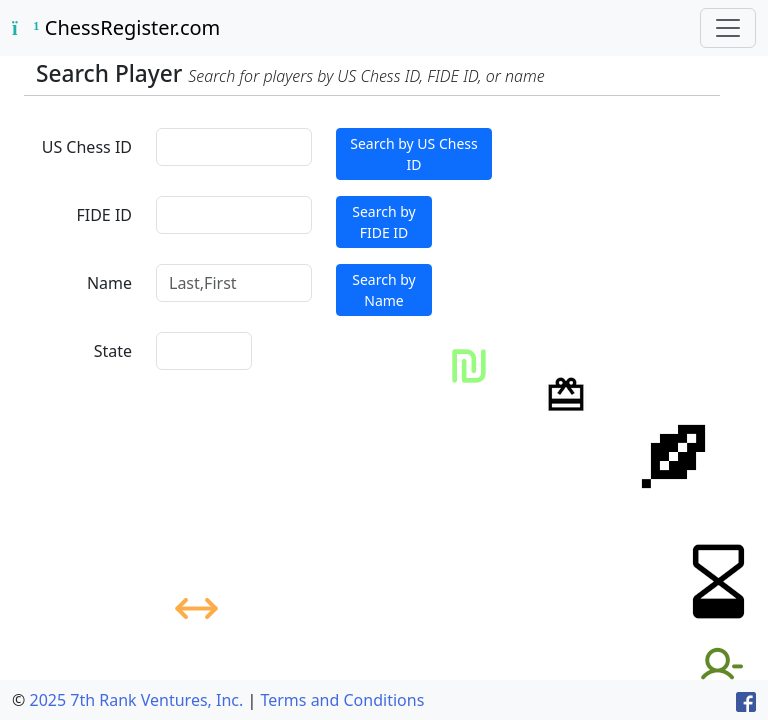 Image resolution: width=768 pixels, height=720 pixels. I want to click on resize element horizontally, so click(196, 608).